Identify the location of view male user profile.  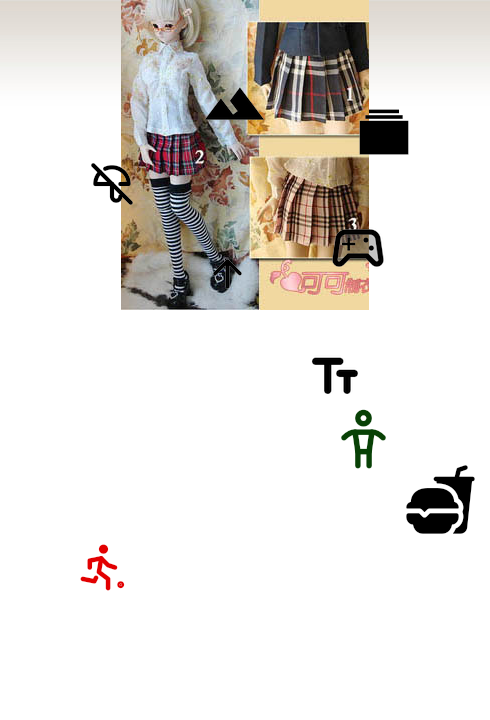
(363, 440).